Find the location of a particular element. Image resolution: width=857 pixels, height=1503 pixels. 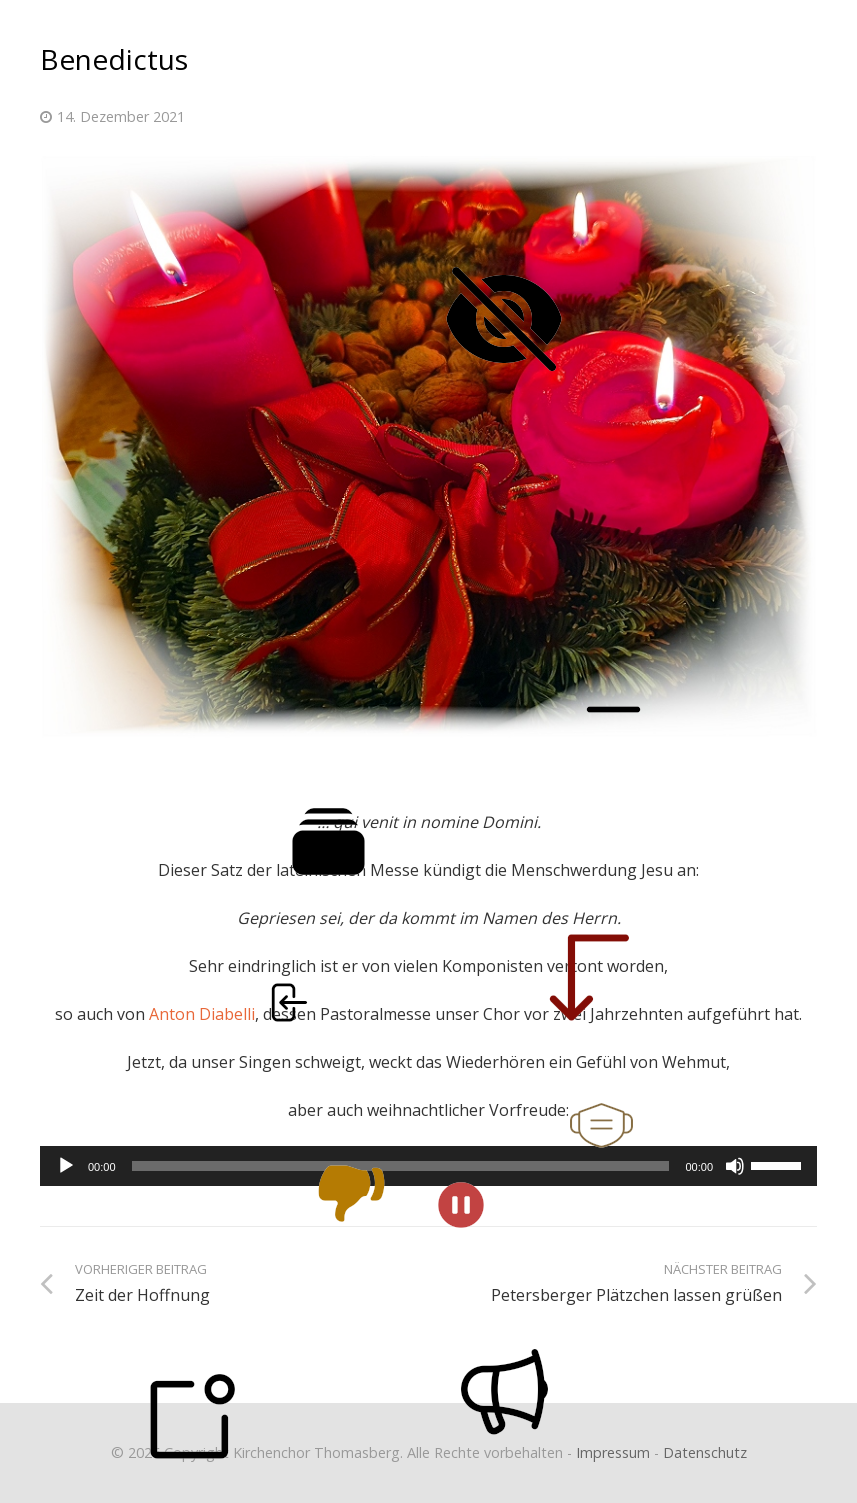

dislike or downvote content is located at coordinates (351, 1190).